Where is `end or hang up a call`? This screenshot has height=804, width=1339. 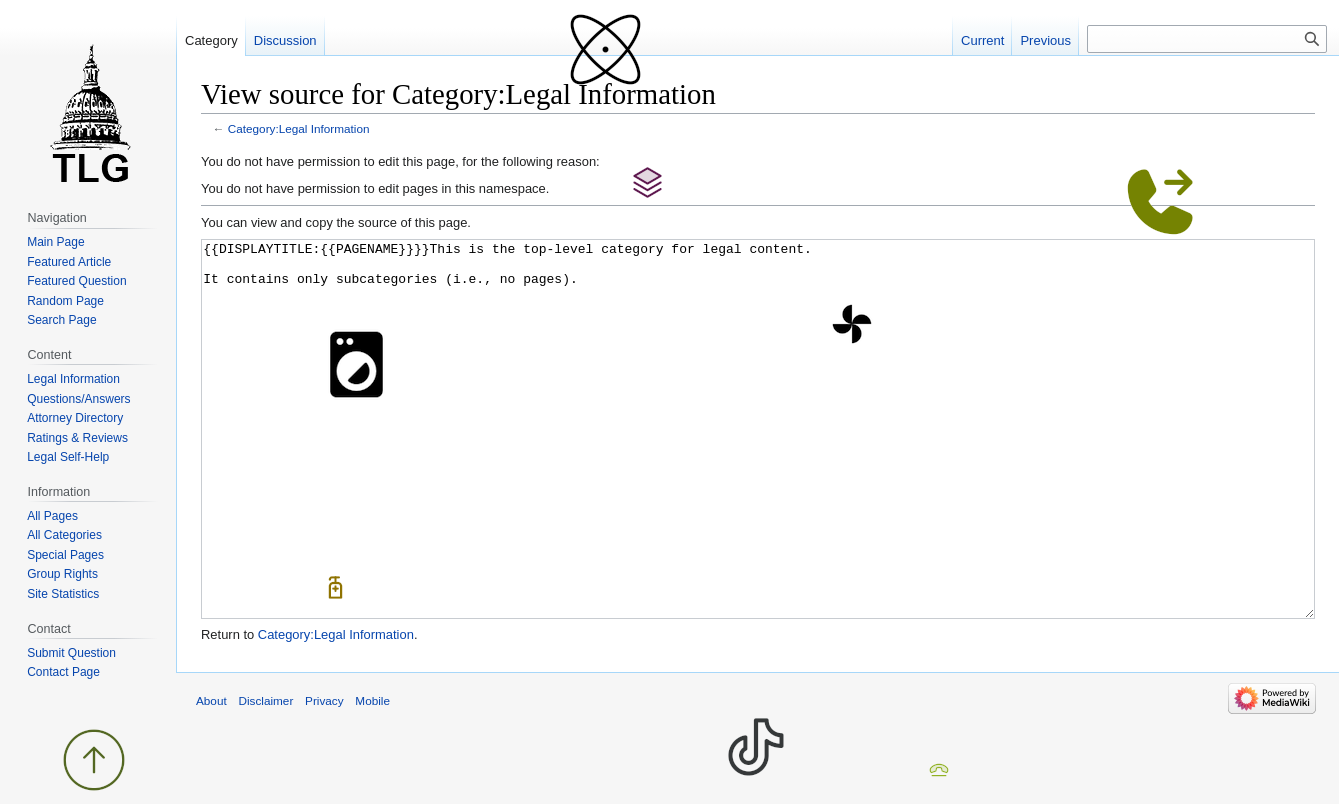
end or hang up a call is located at coordinates (939, 770).